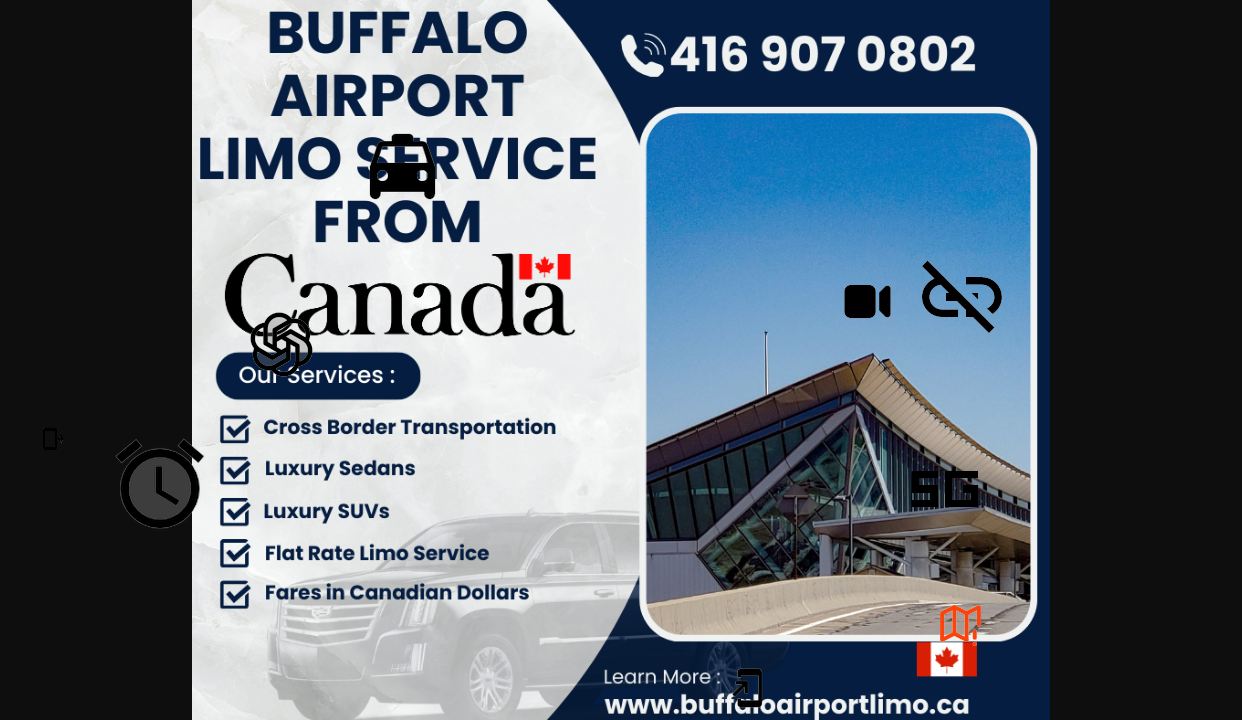 The width and height of the screenshot is (1242, 720). Describe the element at coordinates (402, 166) in the screenshot. I see `request a taxi or rideshare` at that location.